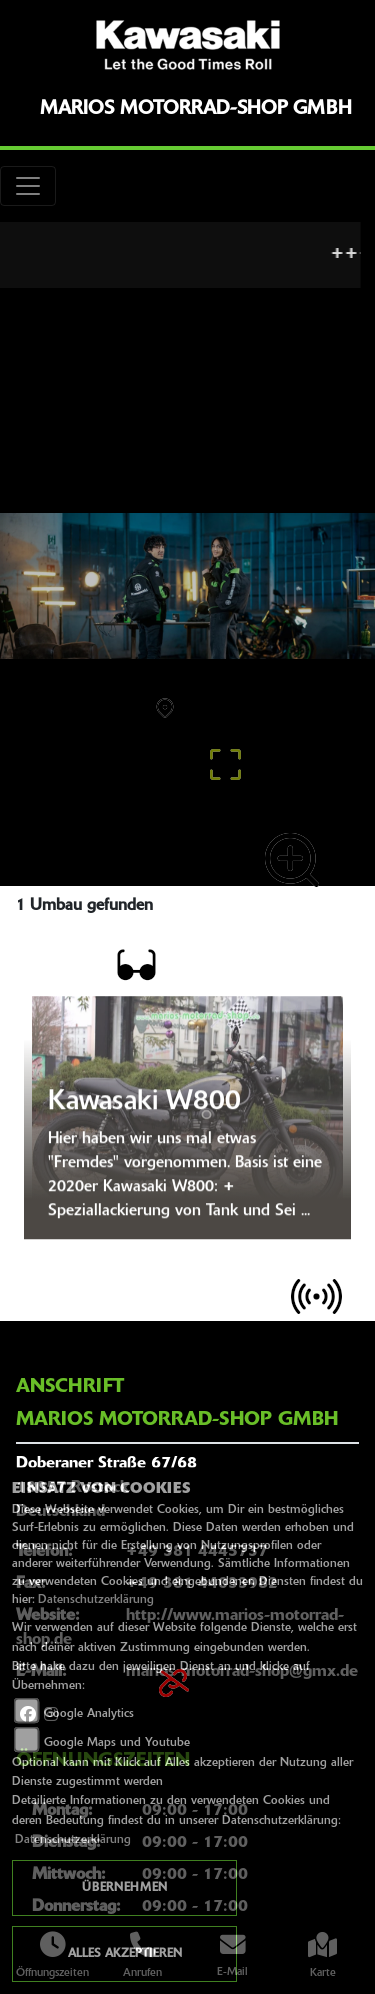 Image resolution: width=375 pixels, height=1994 pixels. What do you see at coordinates (316, 1296) in the screenshot?
I see `access radio or audio streaming` at bounding box center [316, 1296].